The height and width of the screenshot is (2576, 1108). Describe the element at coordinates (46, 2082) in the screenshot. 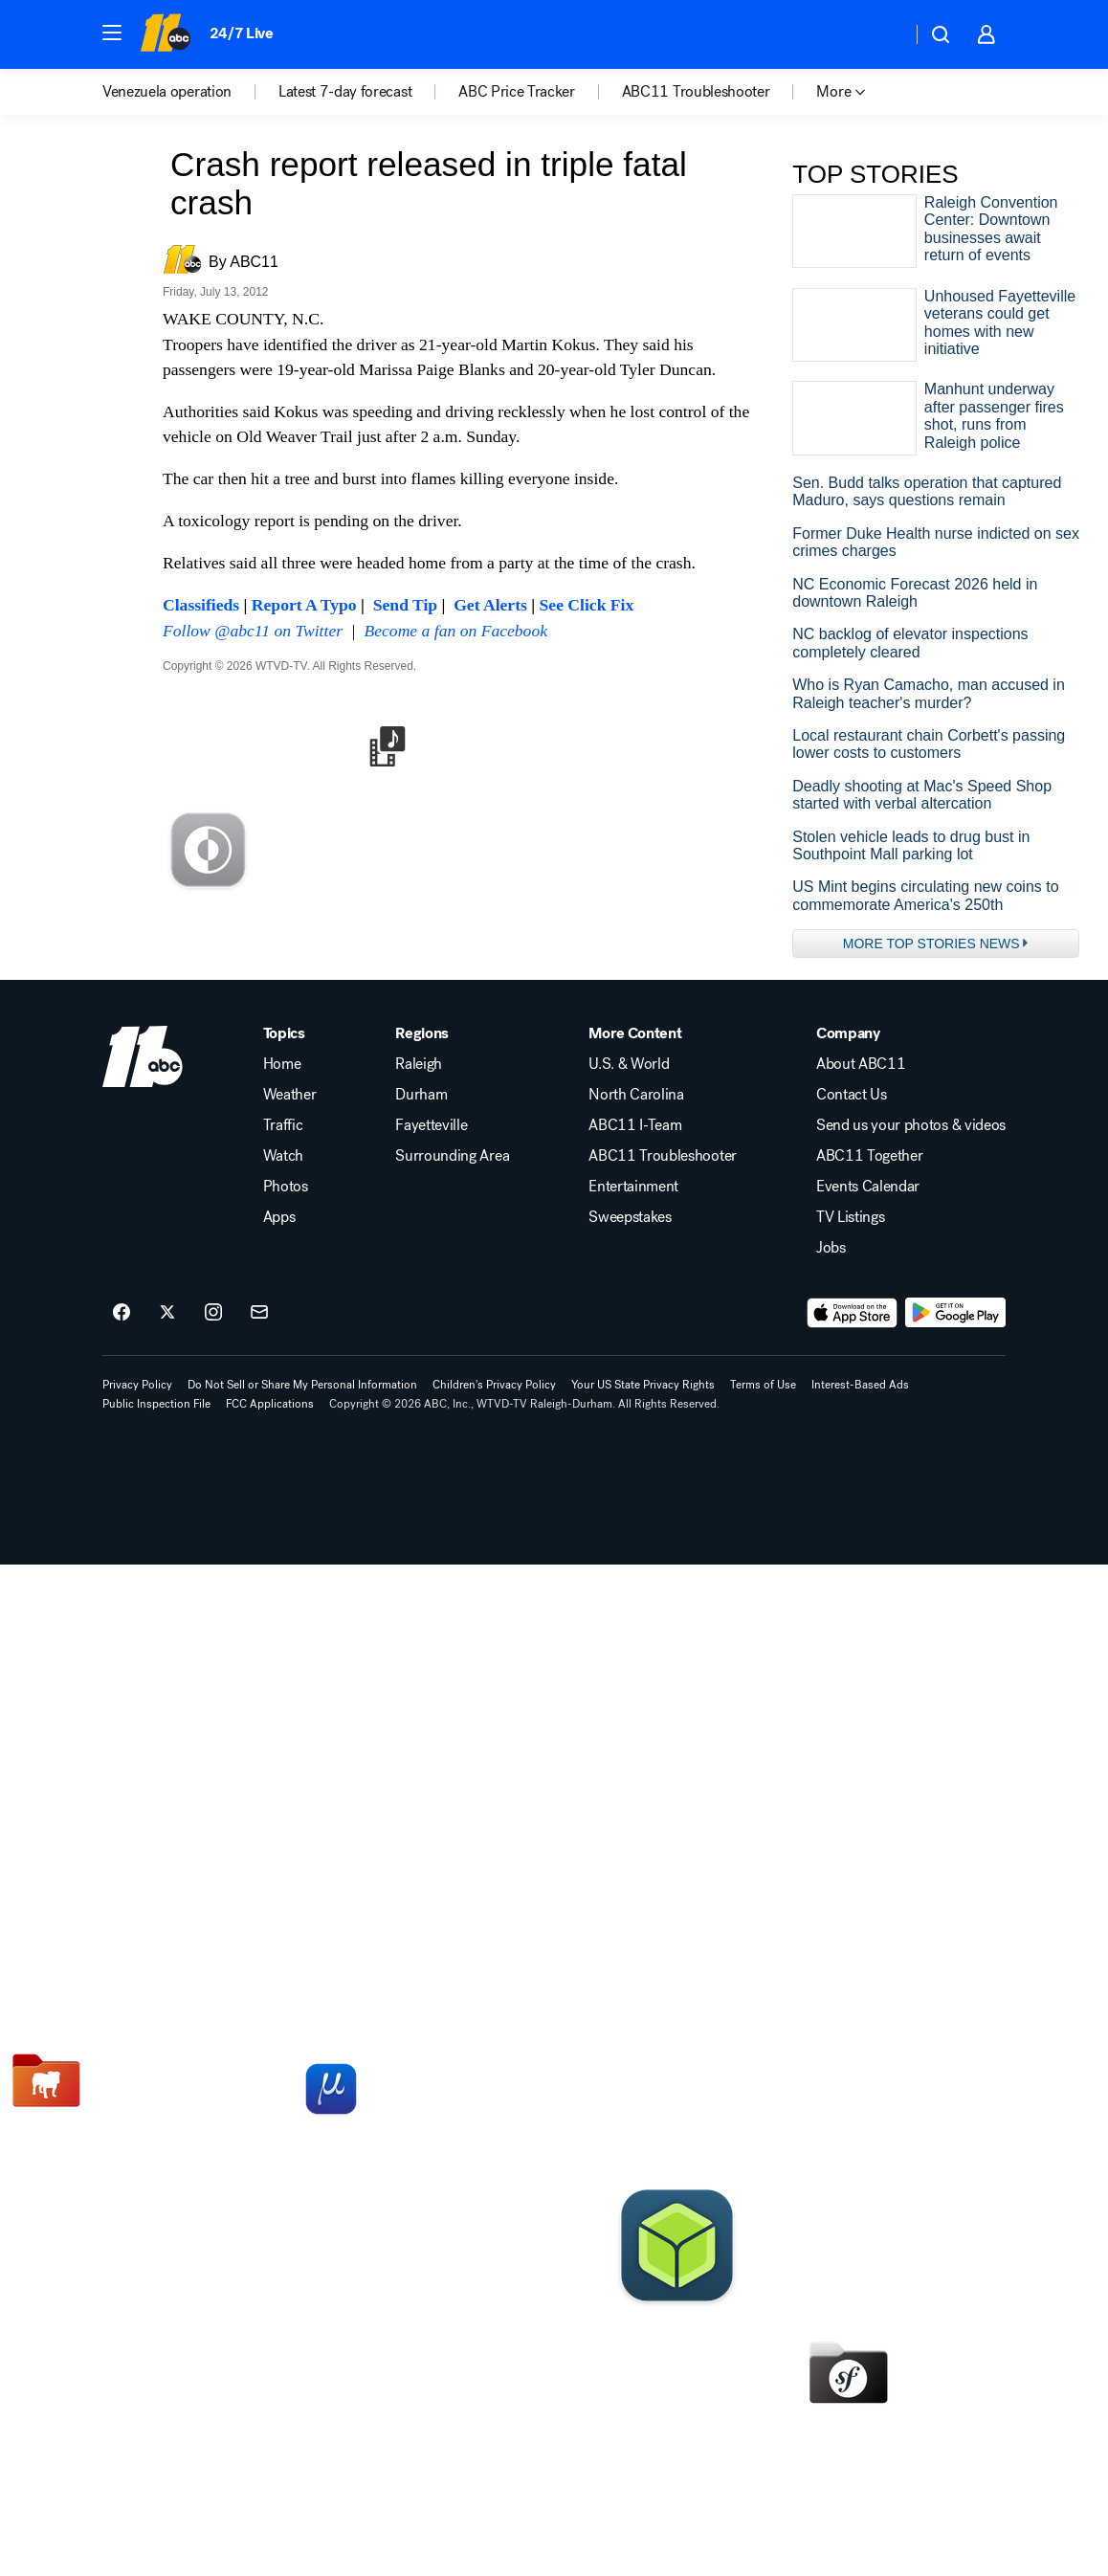

I see `open bullguard antivirus folder` at that location.